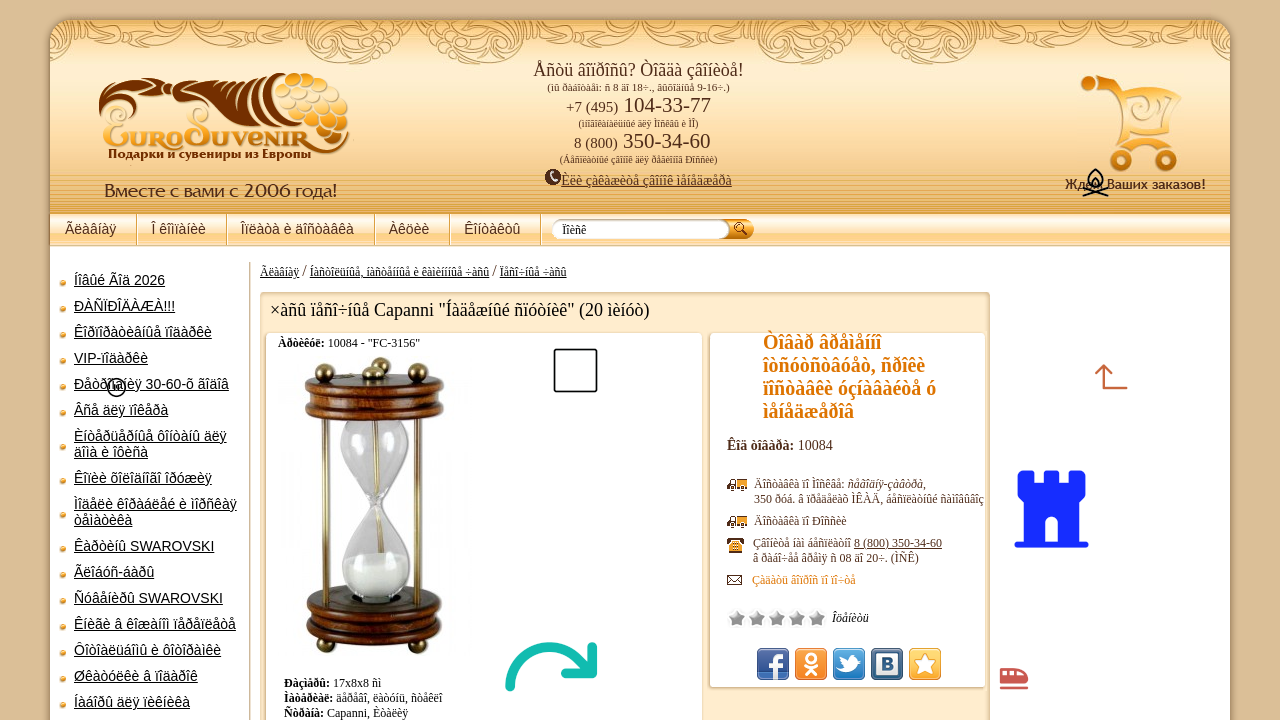  What do you see at coordinates (1095, 182) in the screenshot?
I see `access camping or outdoor activity features` at bounding box center [1095, 182].